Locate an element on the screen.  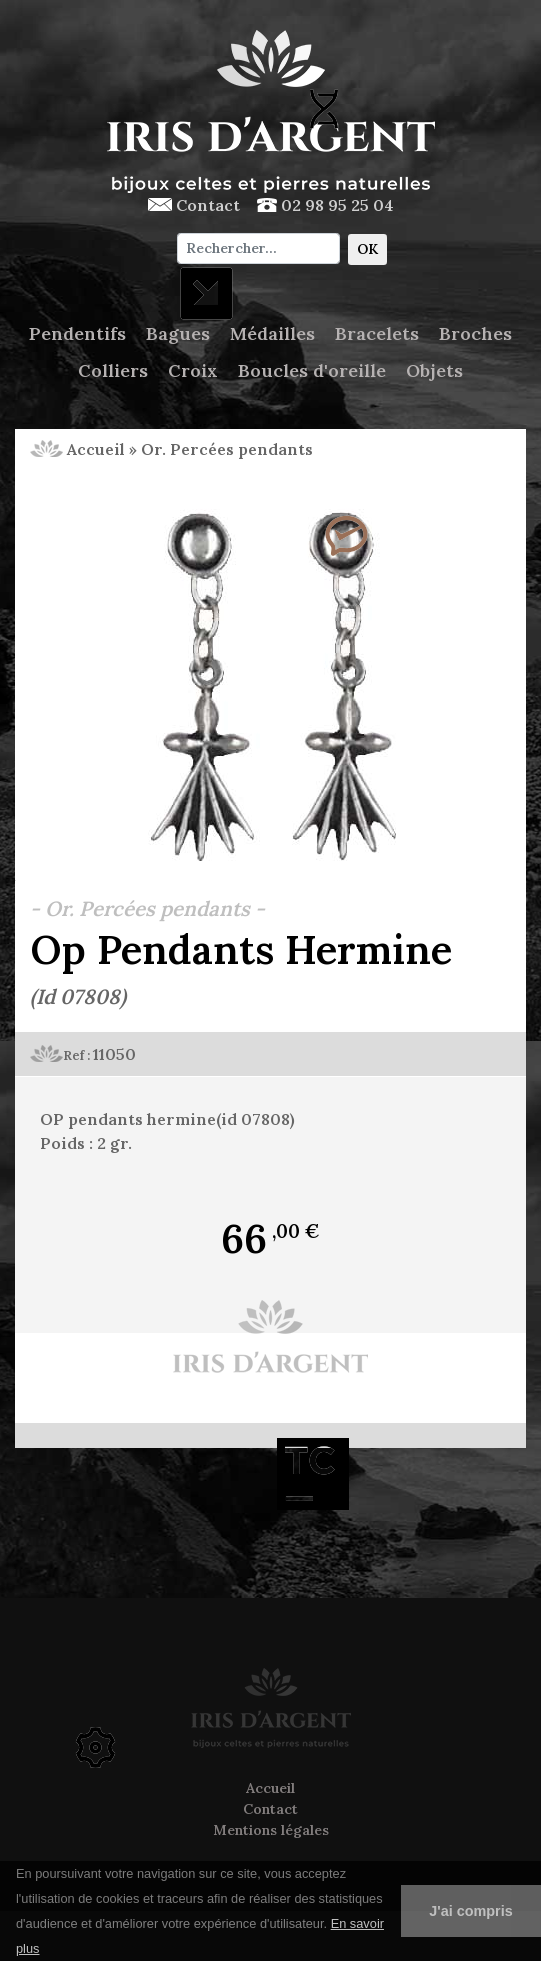
pay with WeChat Pay is located at coordinates (346, 534).